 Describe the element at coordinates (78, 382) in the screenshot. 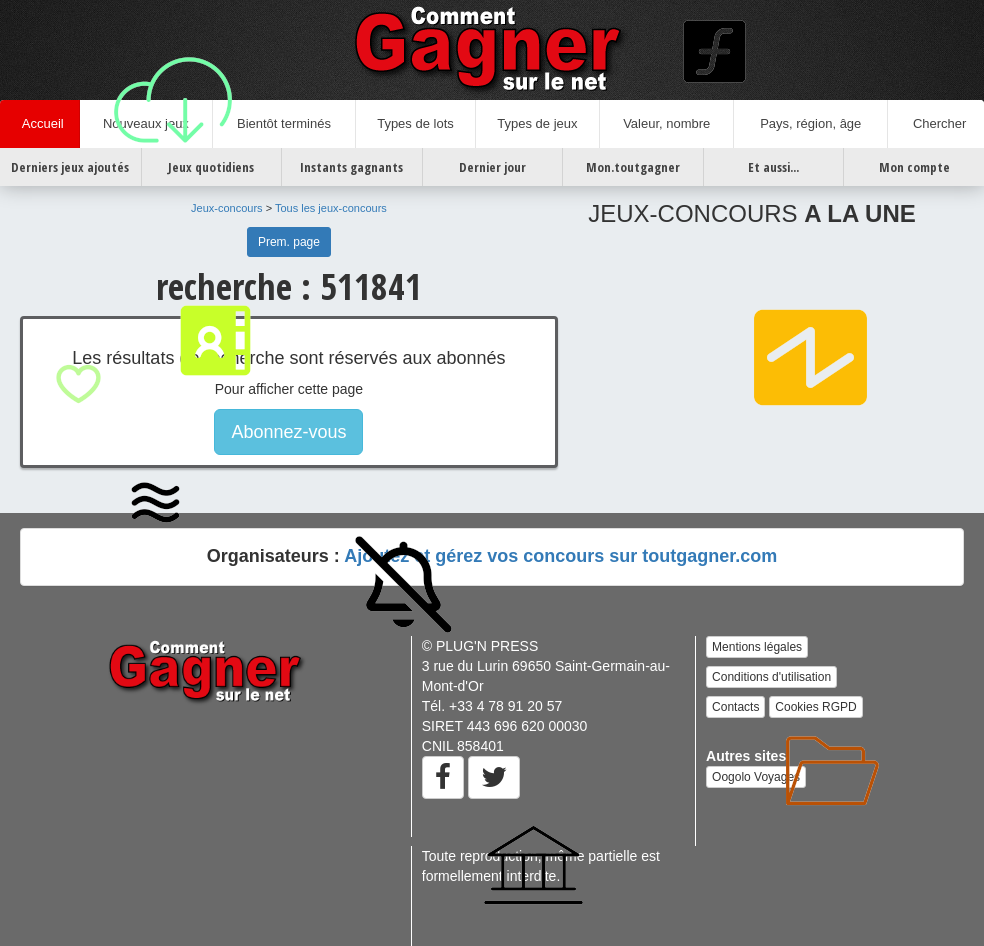

I see `add to favorites` at that location.